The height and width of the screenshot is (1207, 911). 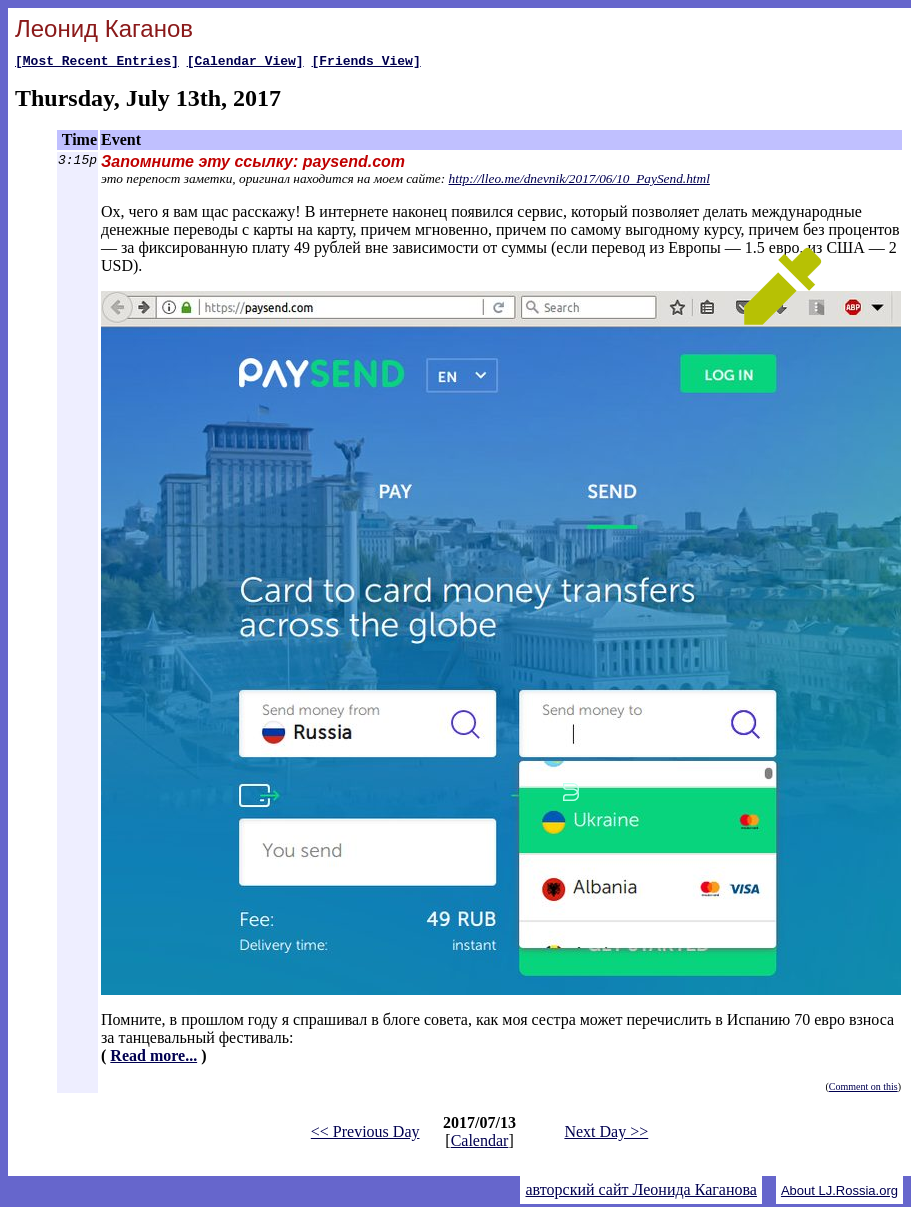 What do you see at coordinates (783, 285) in the screenshot?
I see `color picker tool` at bounding box center [783, 285].